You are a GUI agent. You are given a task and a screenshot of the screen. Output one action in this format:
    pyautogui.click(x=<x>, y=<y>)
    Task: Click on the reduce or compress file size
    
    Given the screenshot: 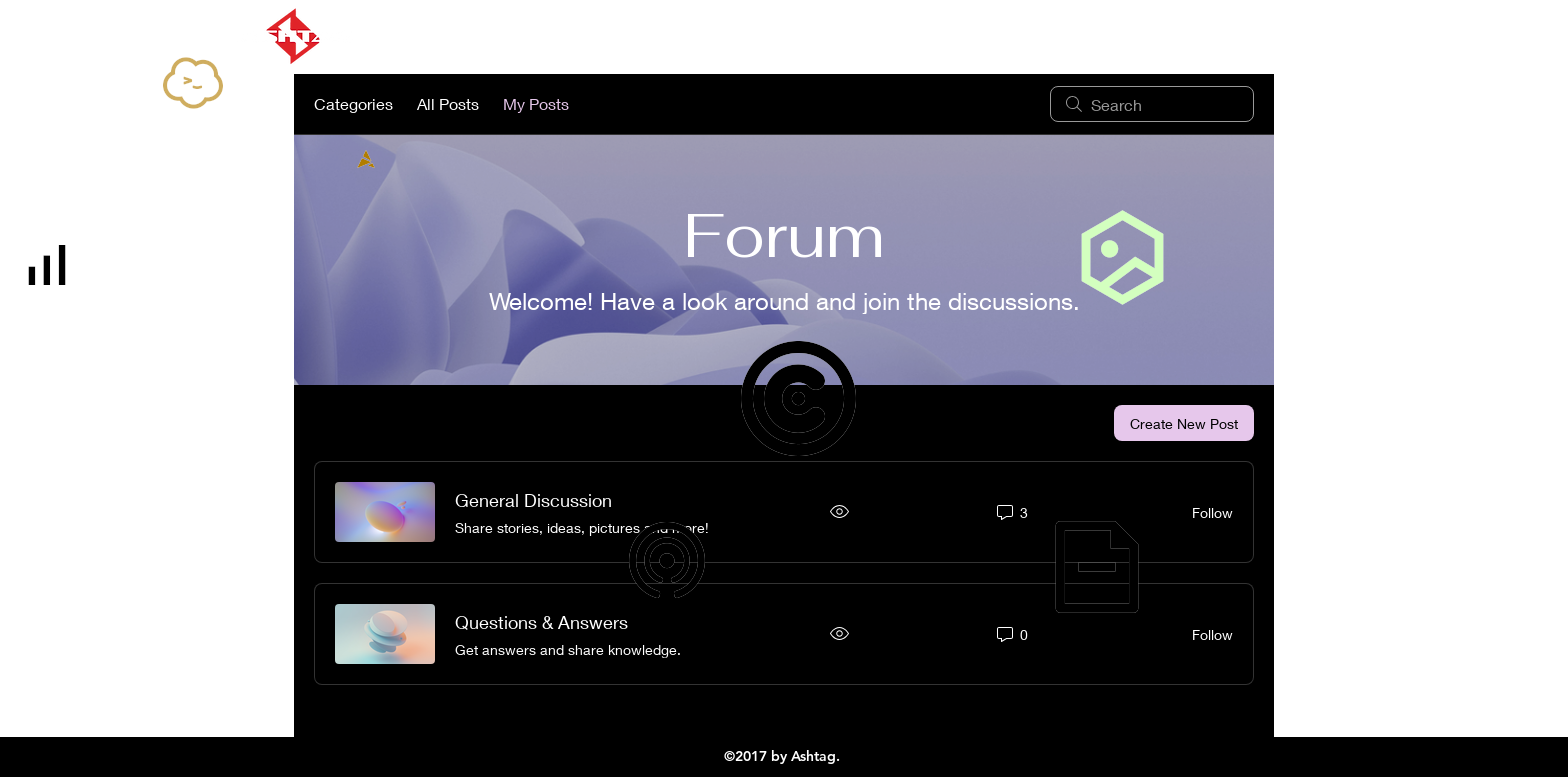 What is the action you would take?
    pyautogui.click(x=1097, y=567)
    